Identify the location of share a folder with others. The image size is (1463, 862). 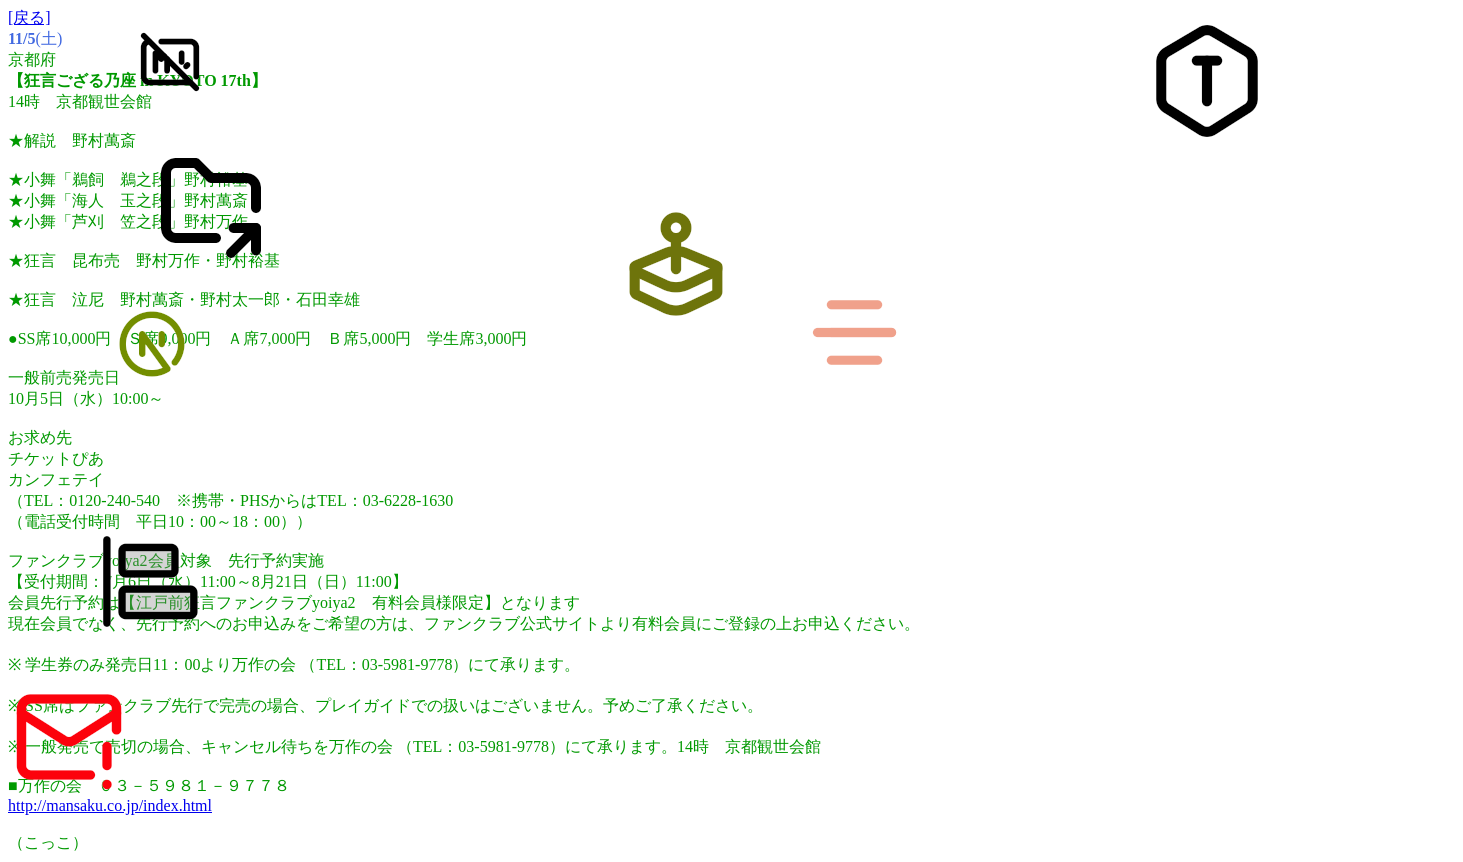
(211, 203).